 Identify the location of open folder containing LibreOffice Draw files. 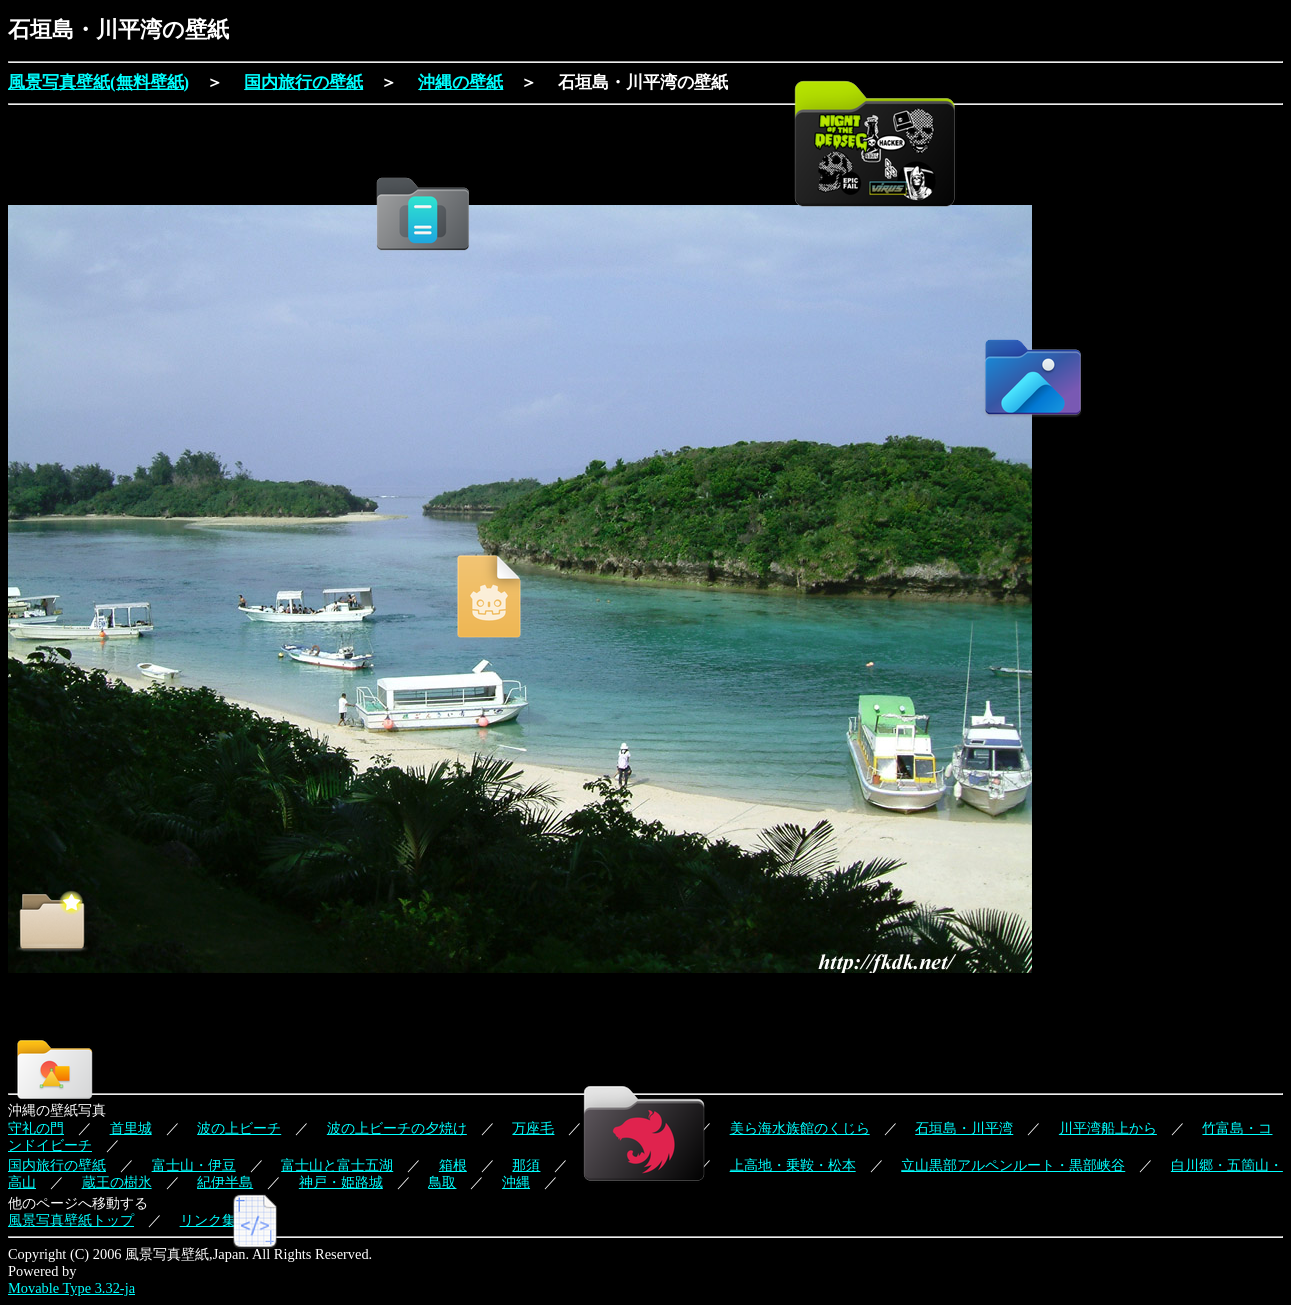
(54, 1071).